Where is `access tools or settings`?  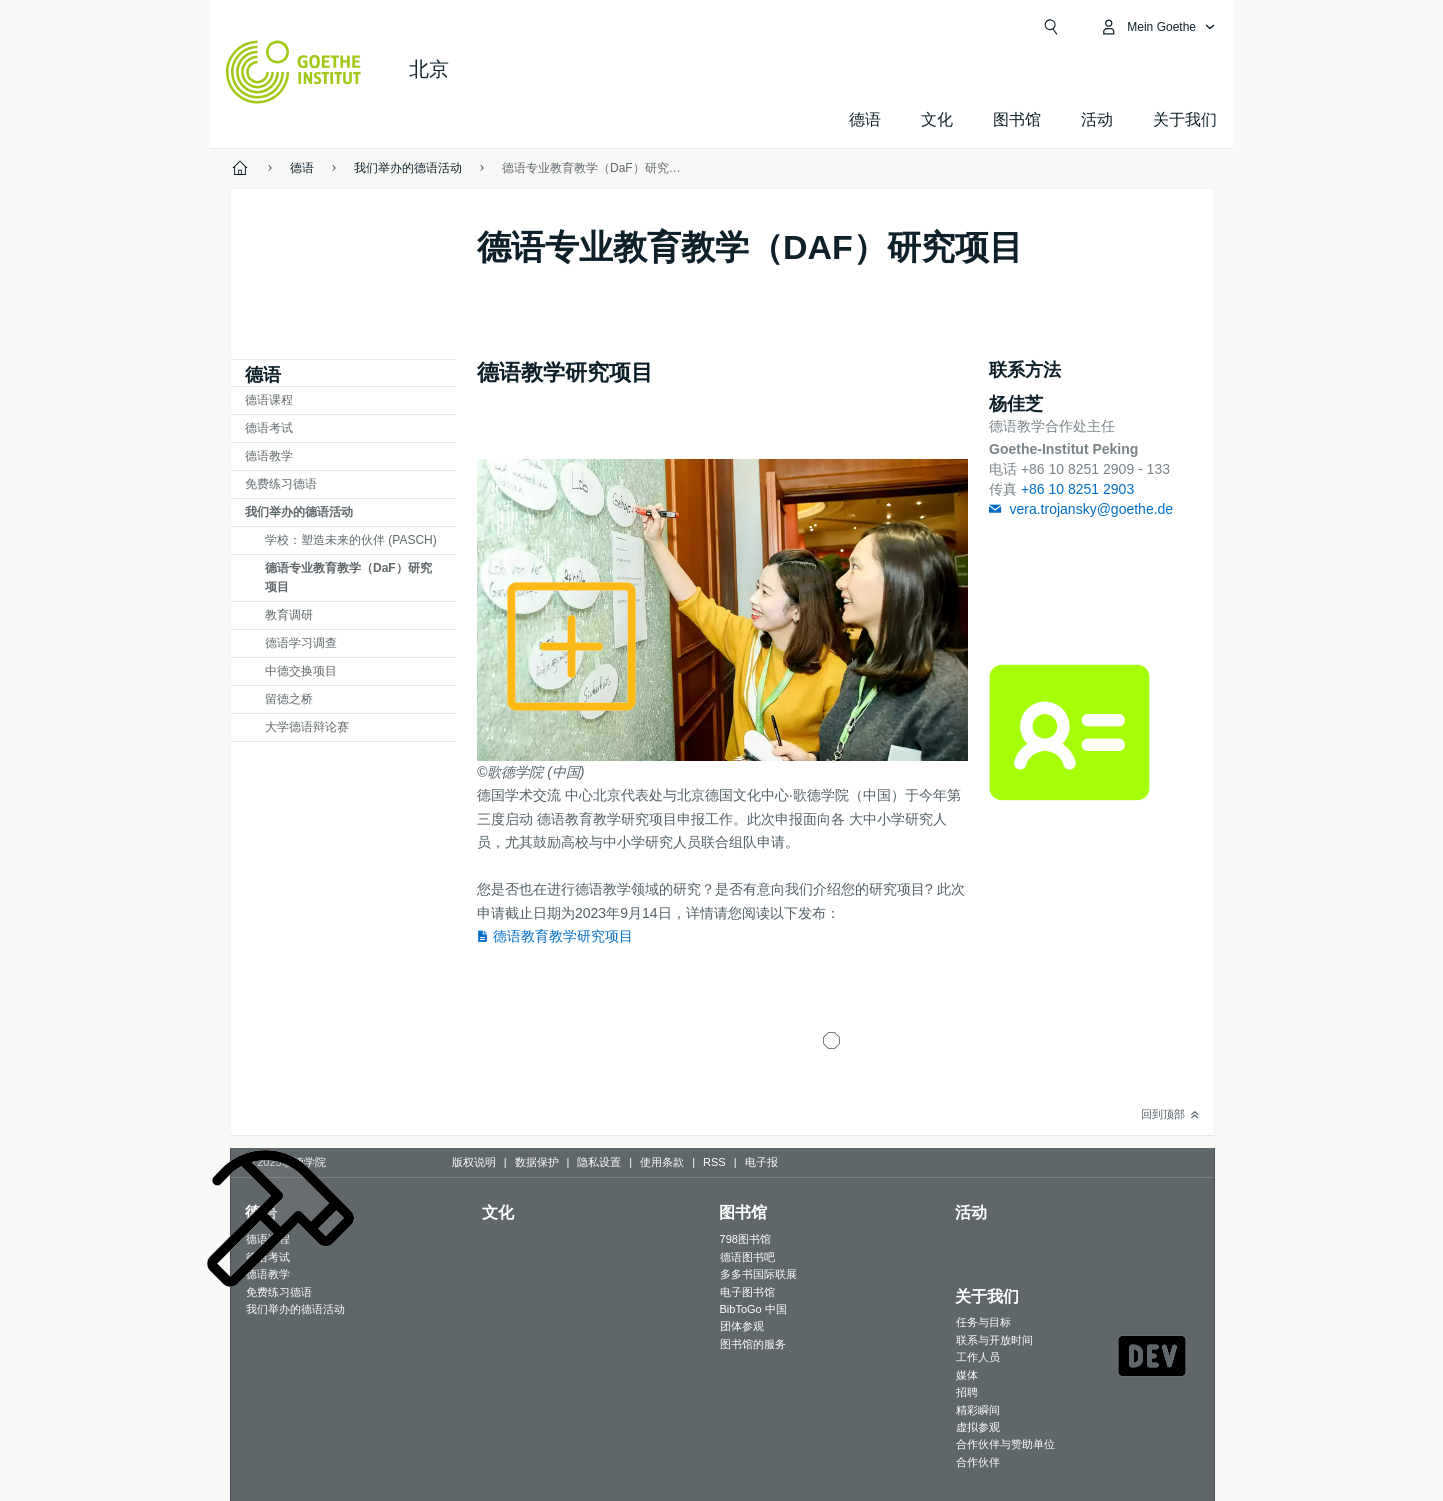 access tools or settings is located at coordinates (273, 1221).